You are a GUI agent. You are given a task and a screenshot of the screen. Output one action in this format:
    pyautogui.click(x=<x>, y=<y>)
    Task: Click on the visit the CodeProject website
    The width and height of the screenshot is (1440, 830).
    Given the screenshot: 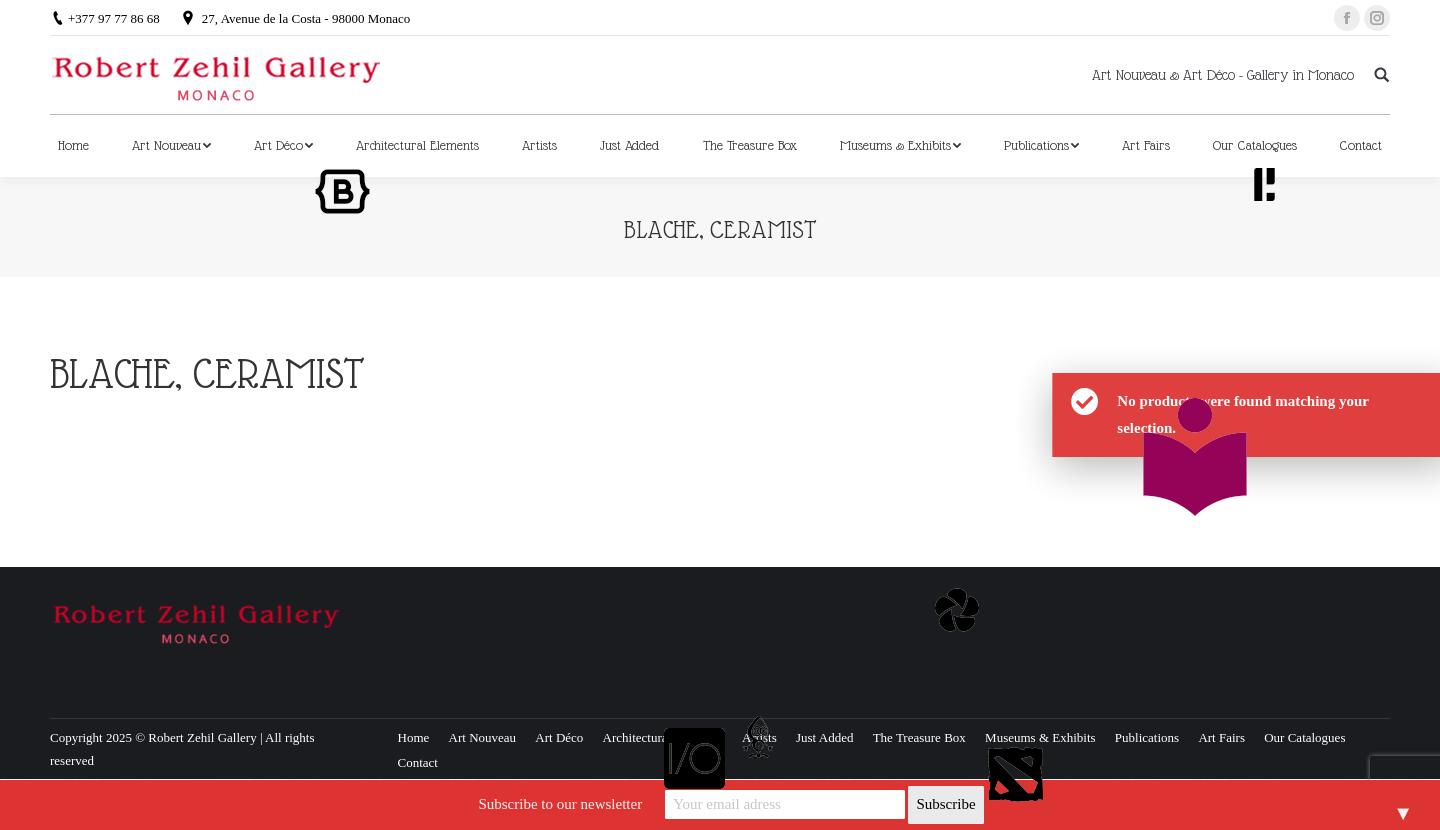 What is the action you would take?
    pyautogui.click(x=758, y=737)
    